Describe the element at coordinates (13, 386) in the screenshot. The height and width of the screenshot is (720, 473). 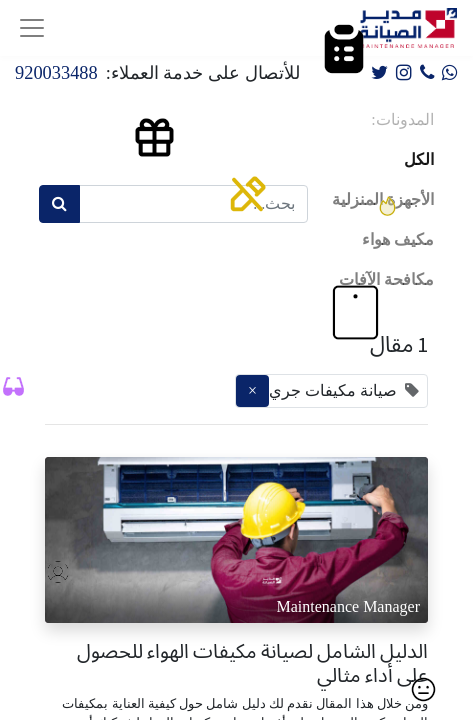
I see `toggle sun protection or outdoor mode` at that location.